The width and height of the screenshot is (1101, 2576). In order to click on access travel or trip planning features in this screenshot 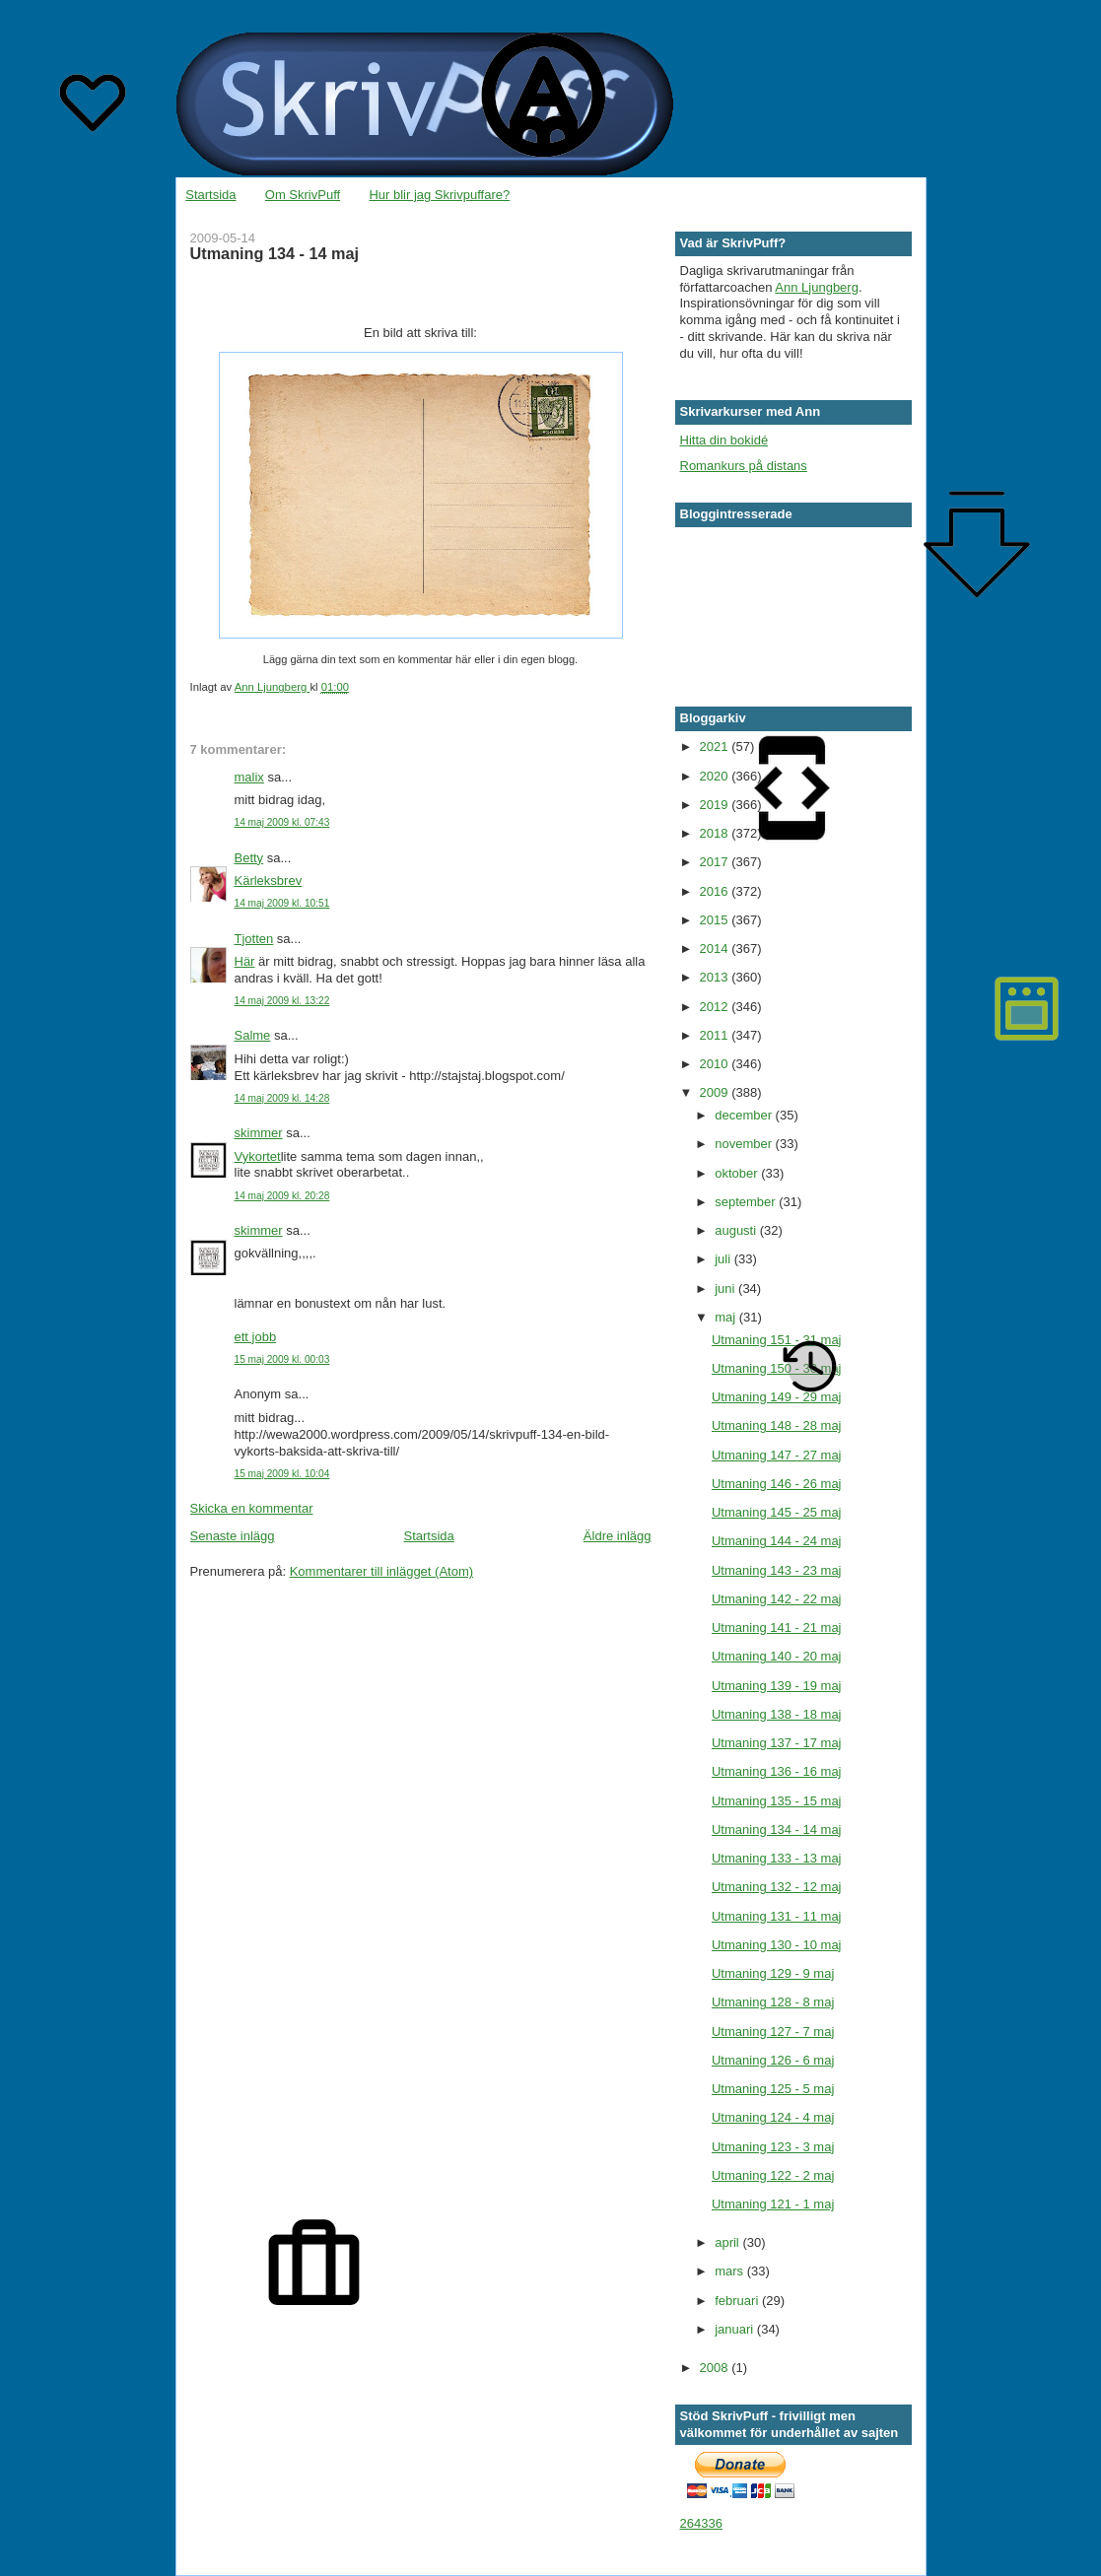, I will do `click(313, 2268)`.